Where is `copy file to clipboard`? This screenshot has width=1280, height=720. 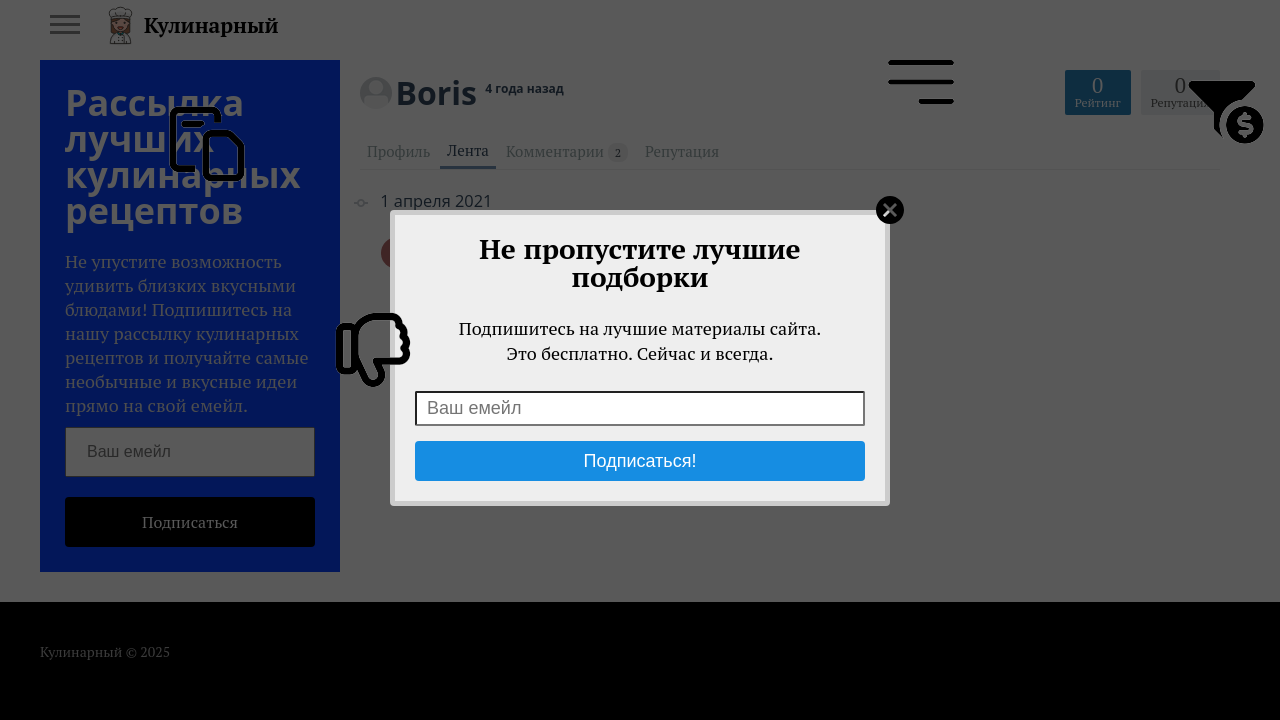 copy file to clipboard is located at coordinates (207, 144).